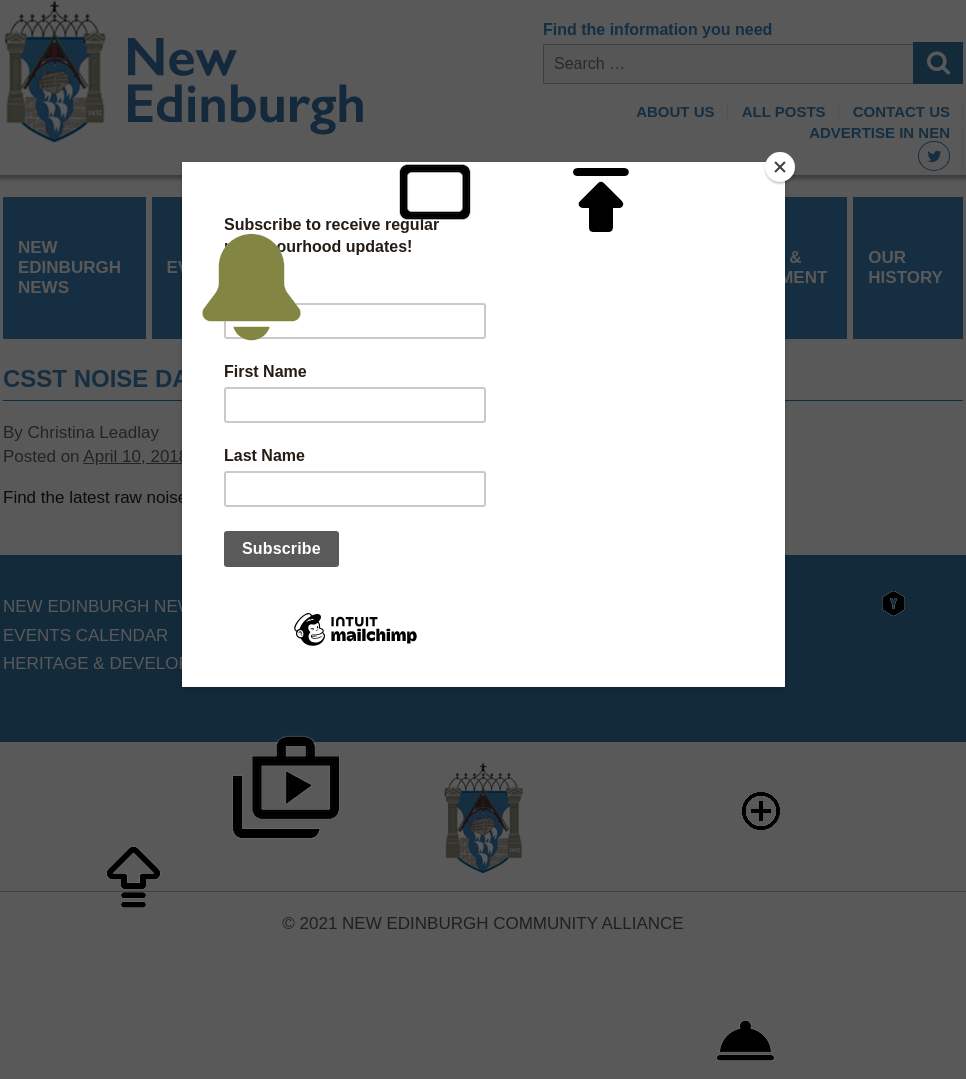 This screenshot has width=966, height=1079. Describe the element at coordinates (893, 603) in the screenshot. I see `indicates a Y Combinator or YC-related feature` at that location.